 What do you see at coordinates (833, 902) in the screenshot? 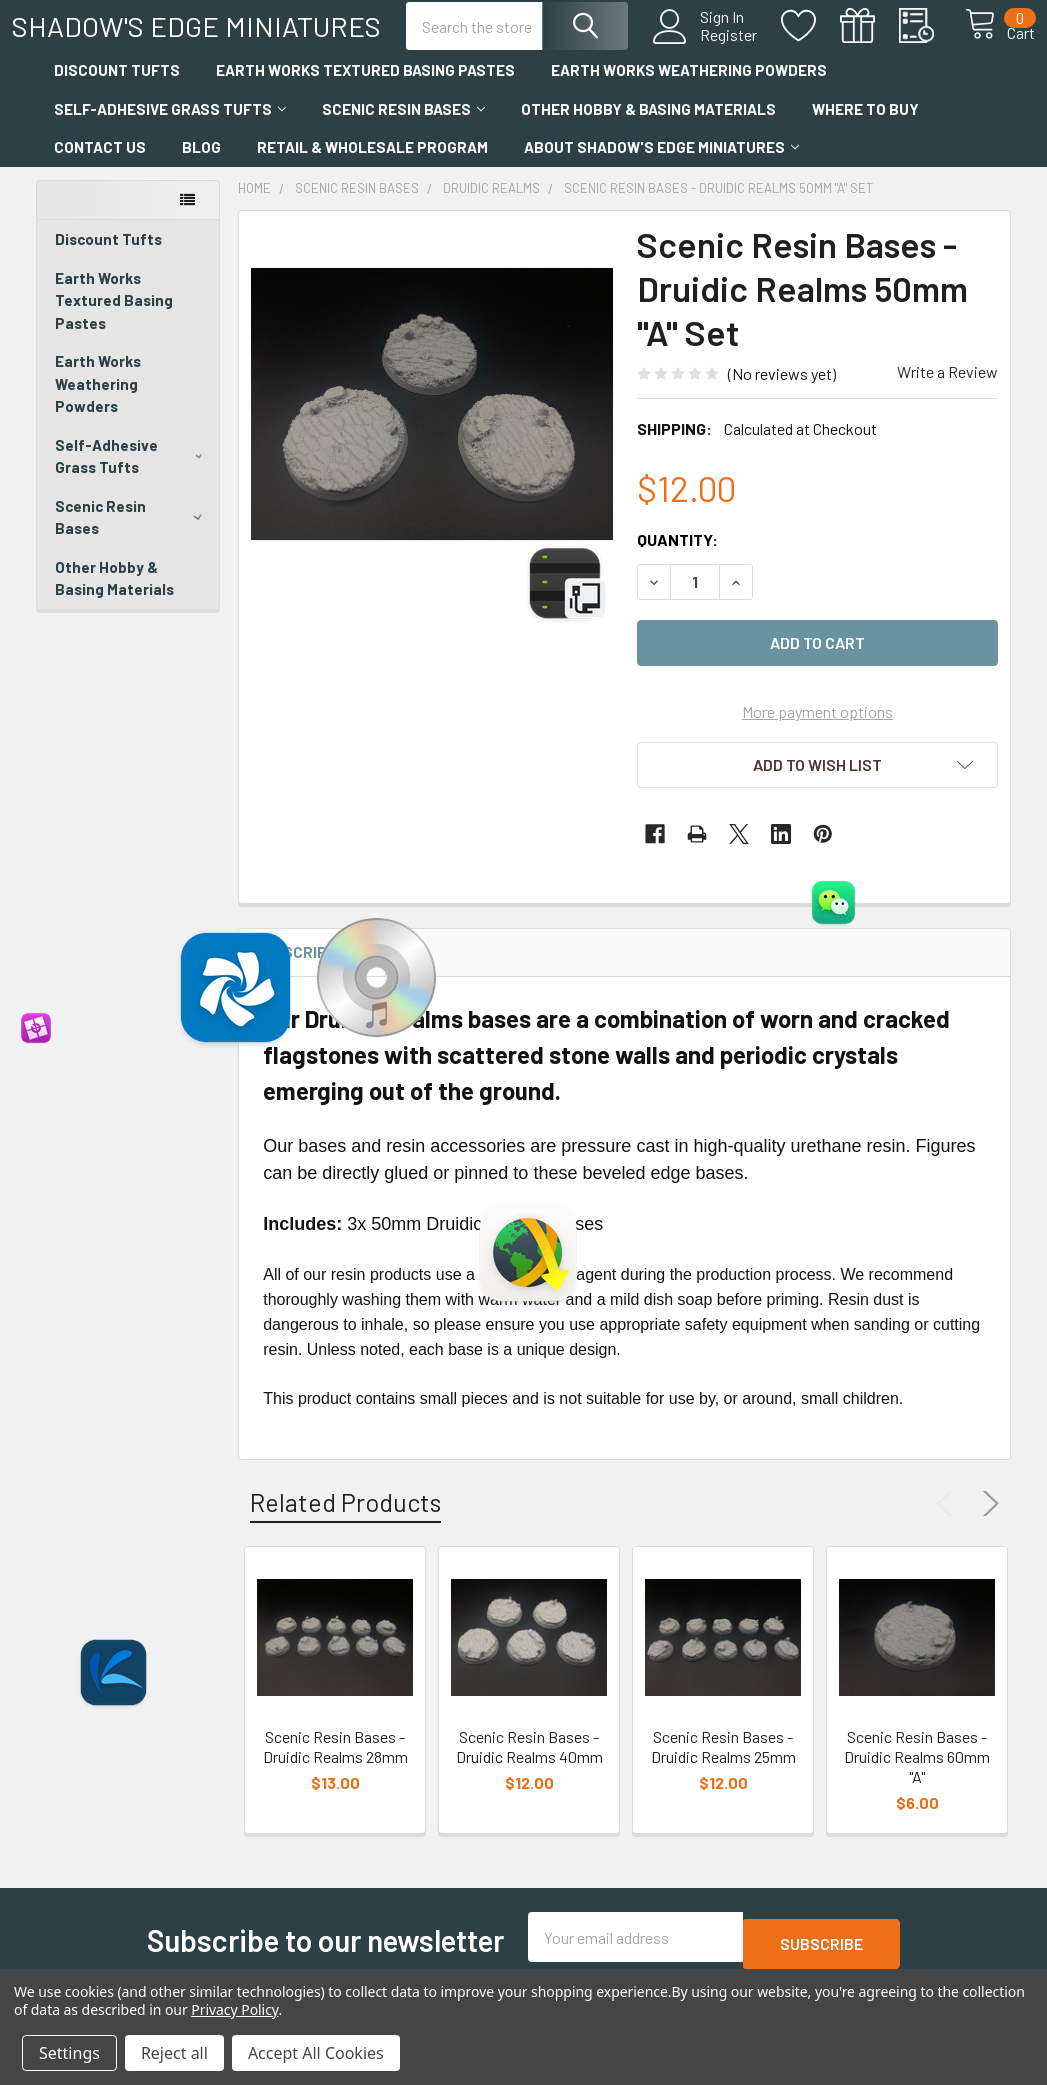
I see `open WeChat messaging app` at bounding box center [833, 902].